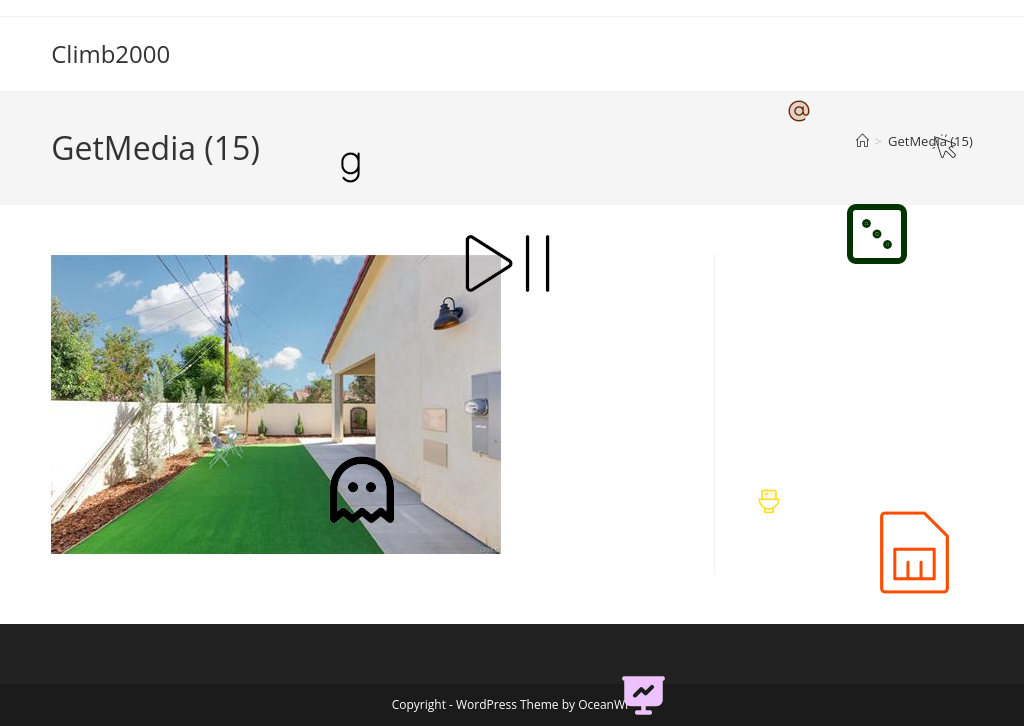 This screenshot has width=1024, height=726. Describe the element at coordinates (507, 263) in the screenshot. I see `toggle between play and pause states` at that location.